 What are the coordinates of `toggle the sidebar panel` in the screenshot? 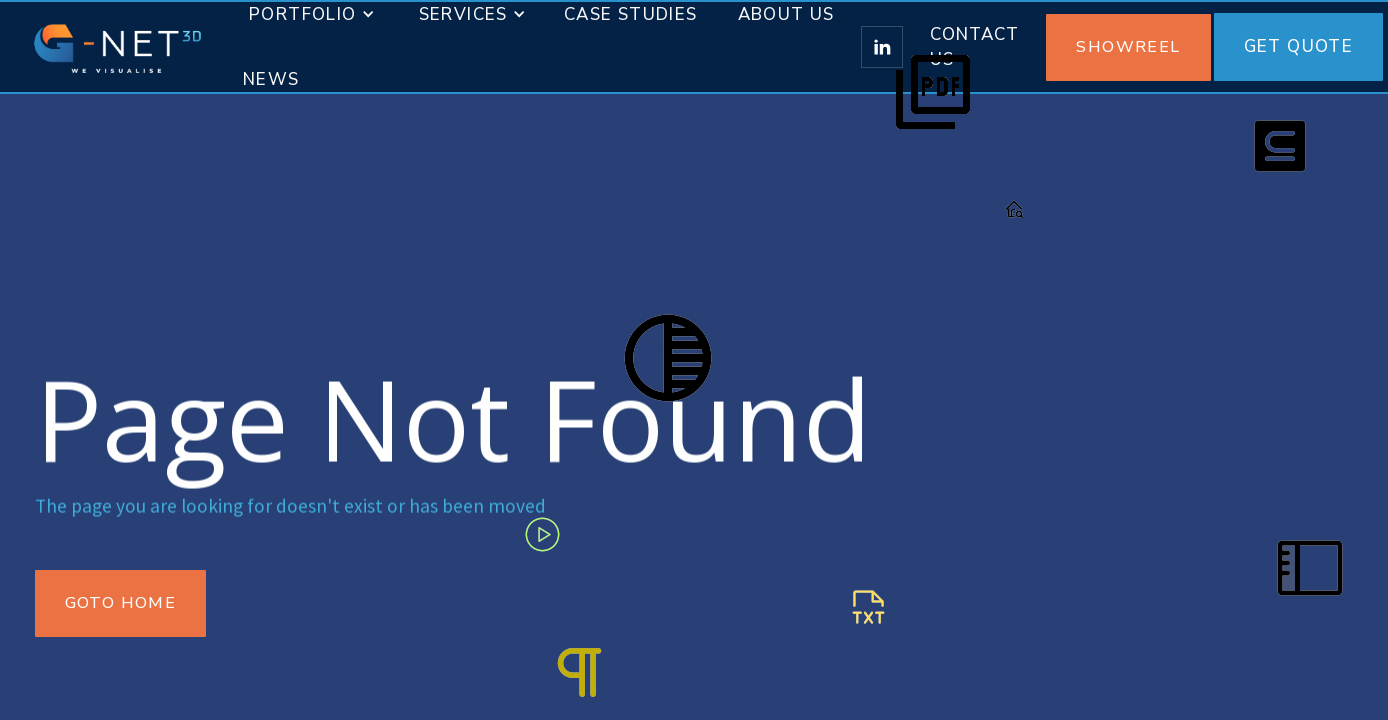 It's located at (1310, 568).